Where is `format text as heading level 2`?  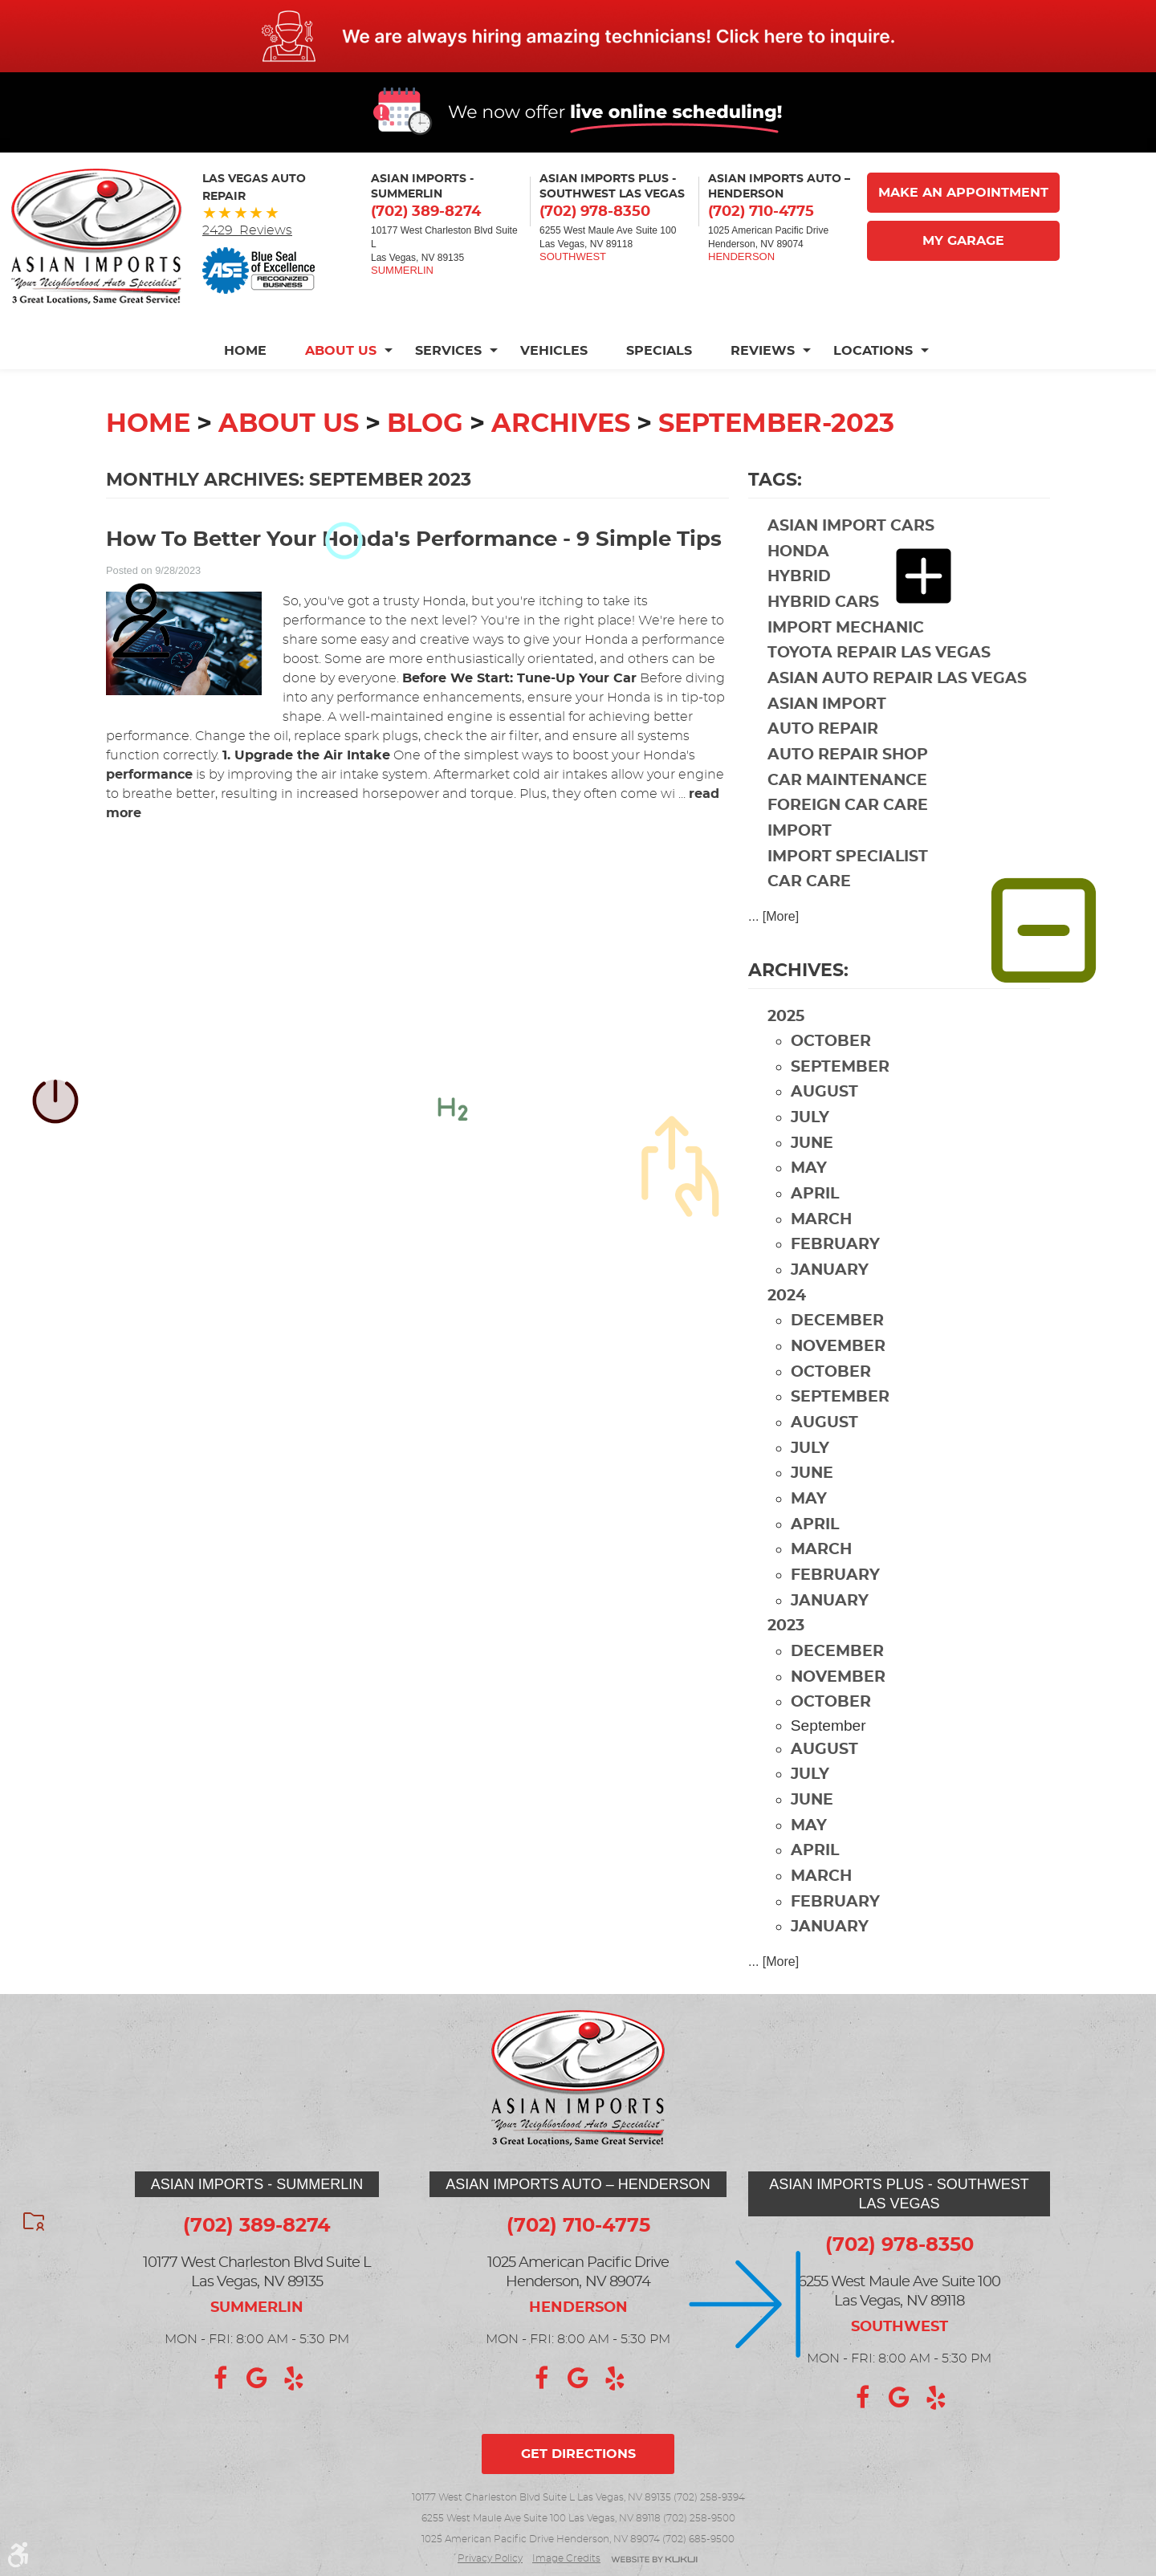
format text as heading level 2 is located at coordinates (451, 1109).